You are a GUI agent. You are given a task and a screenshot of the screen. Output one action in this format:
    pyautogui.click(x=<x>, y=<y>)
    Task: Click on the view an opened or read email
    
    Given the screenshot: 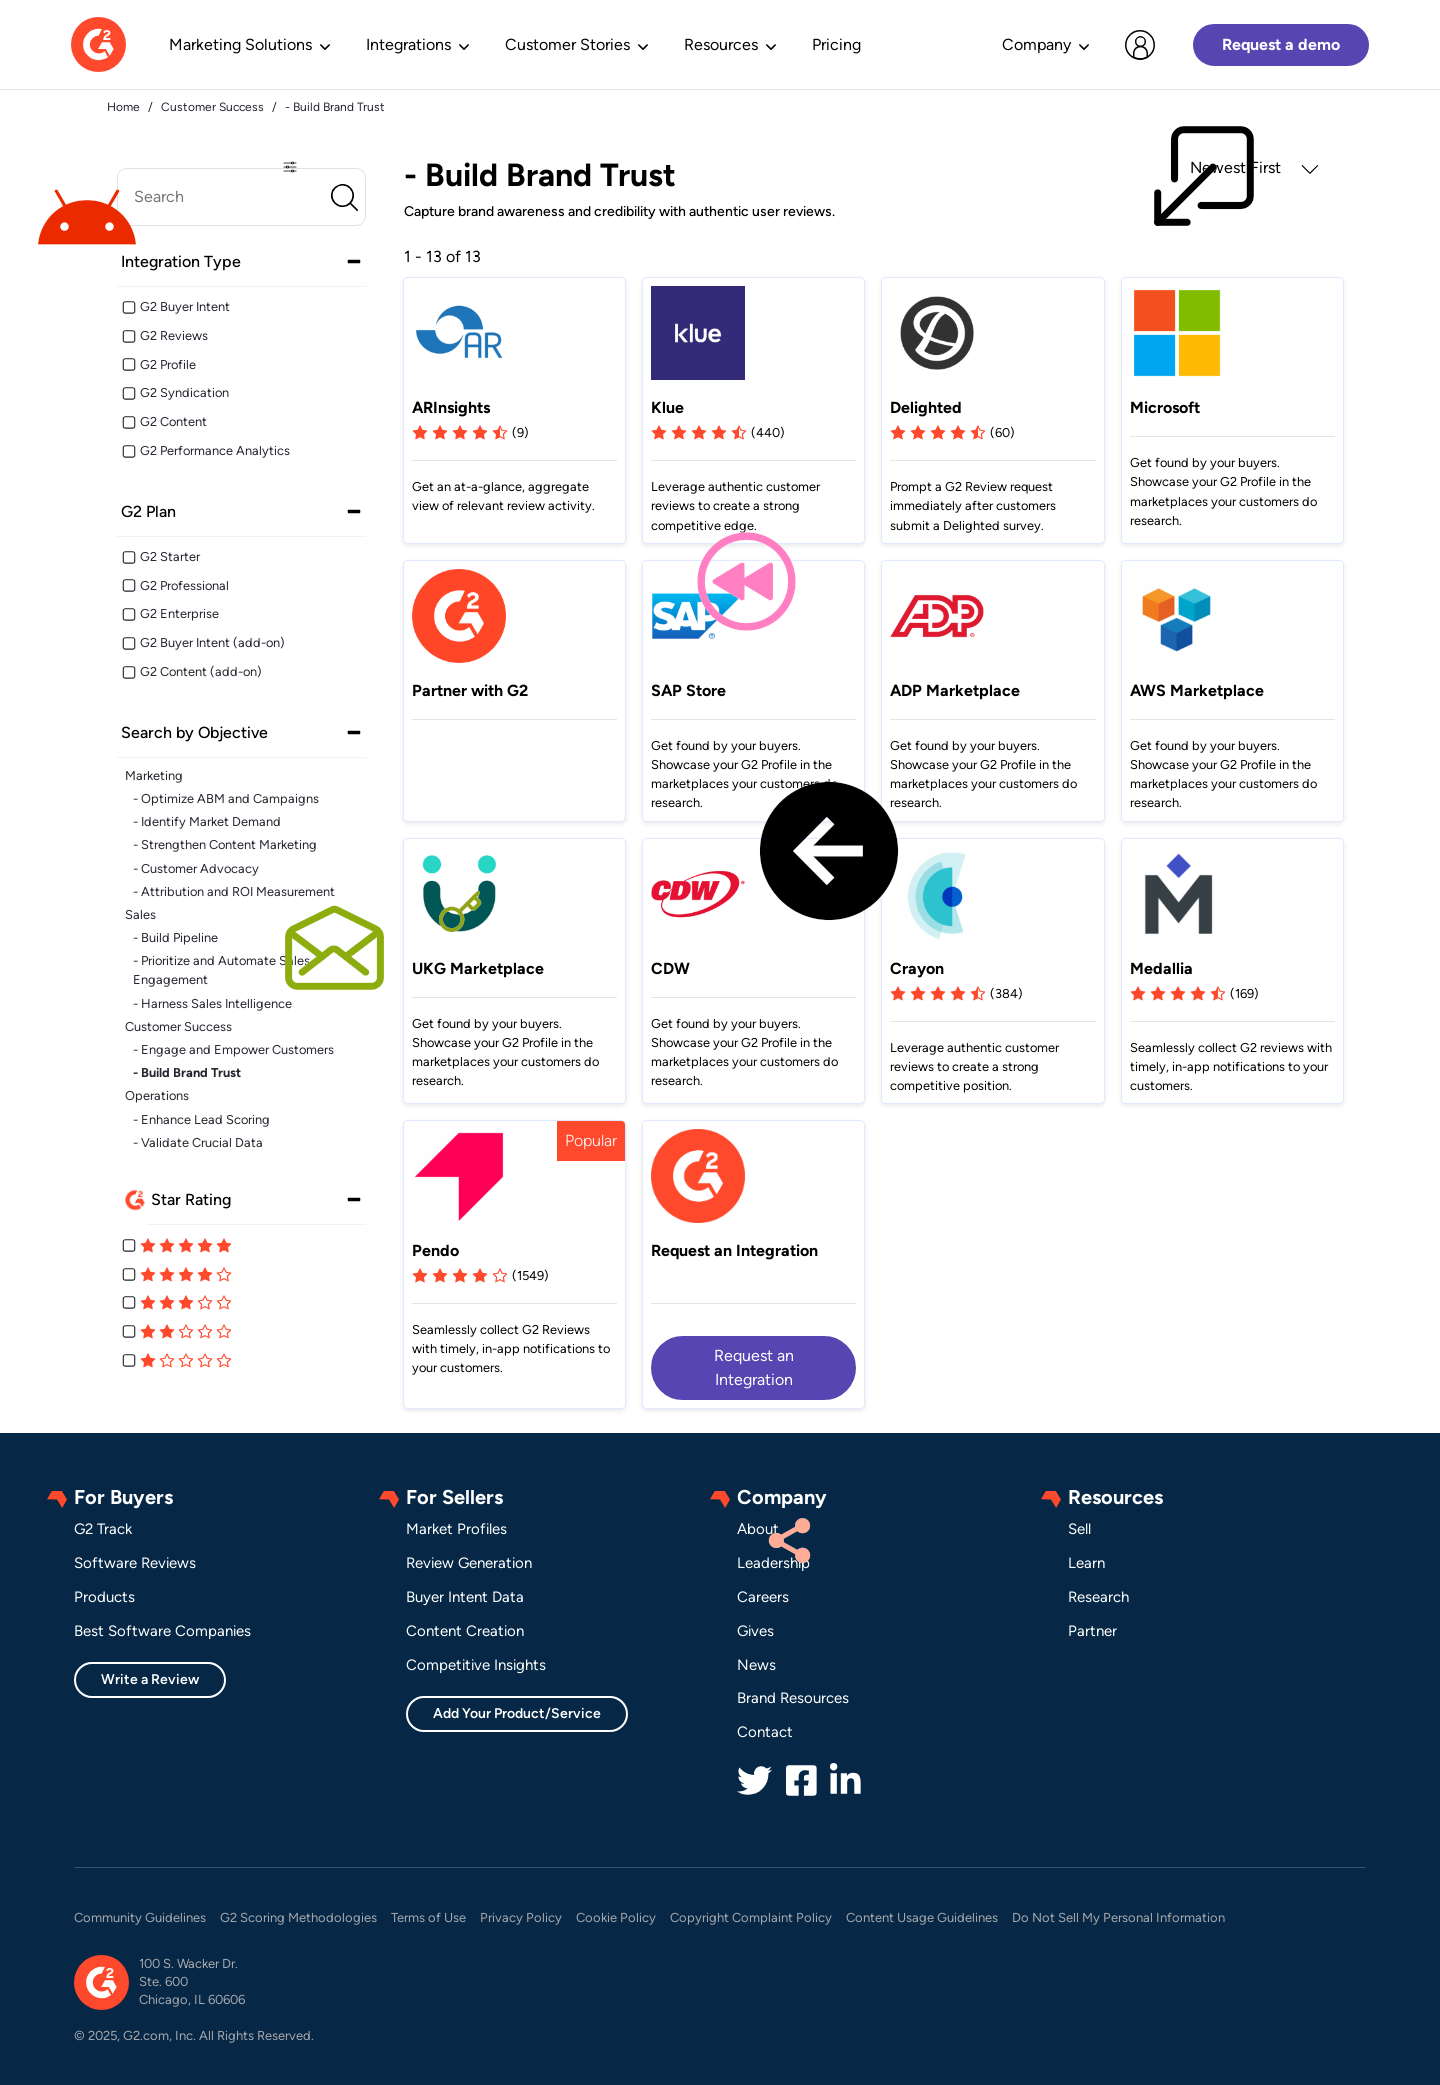 What is the action you would take?
    pyautogui.click(x=334, y=947)
    